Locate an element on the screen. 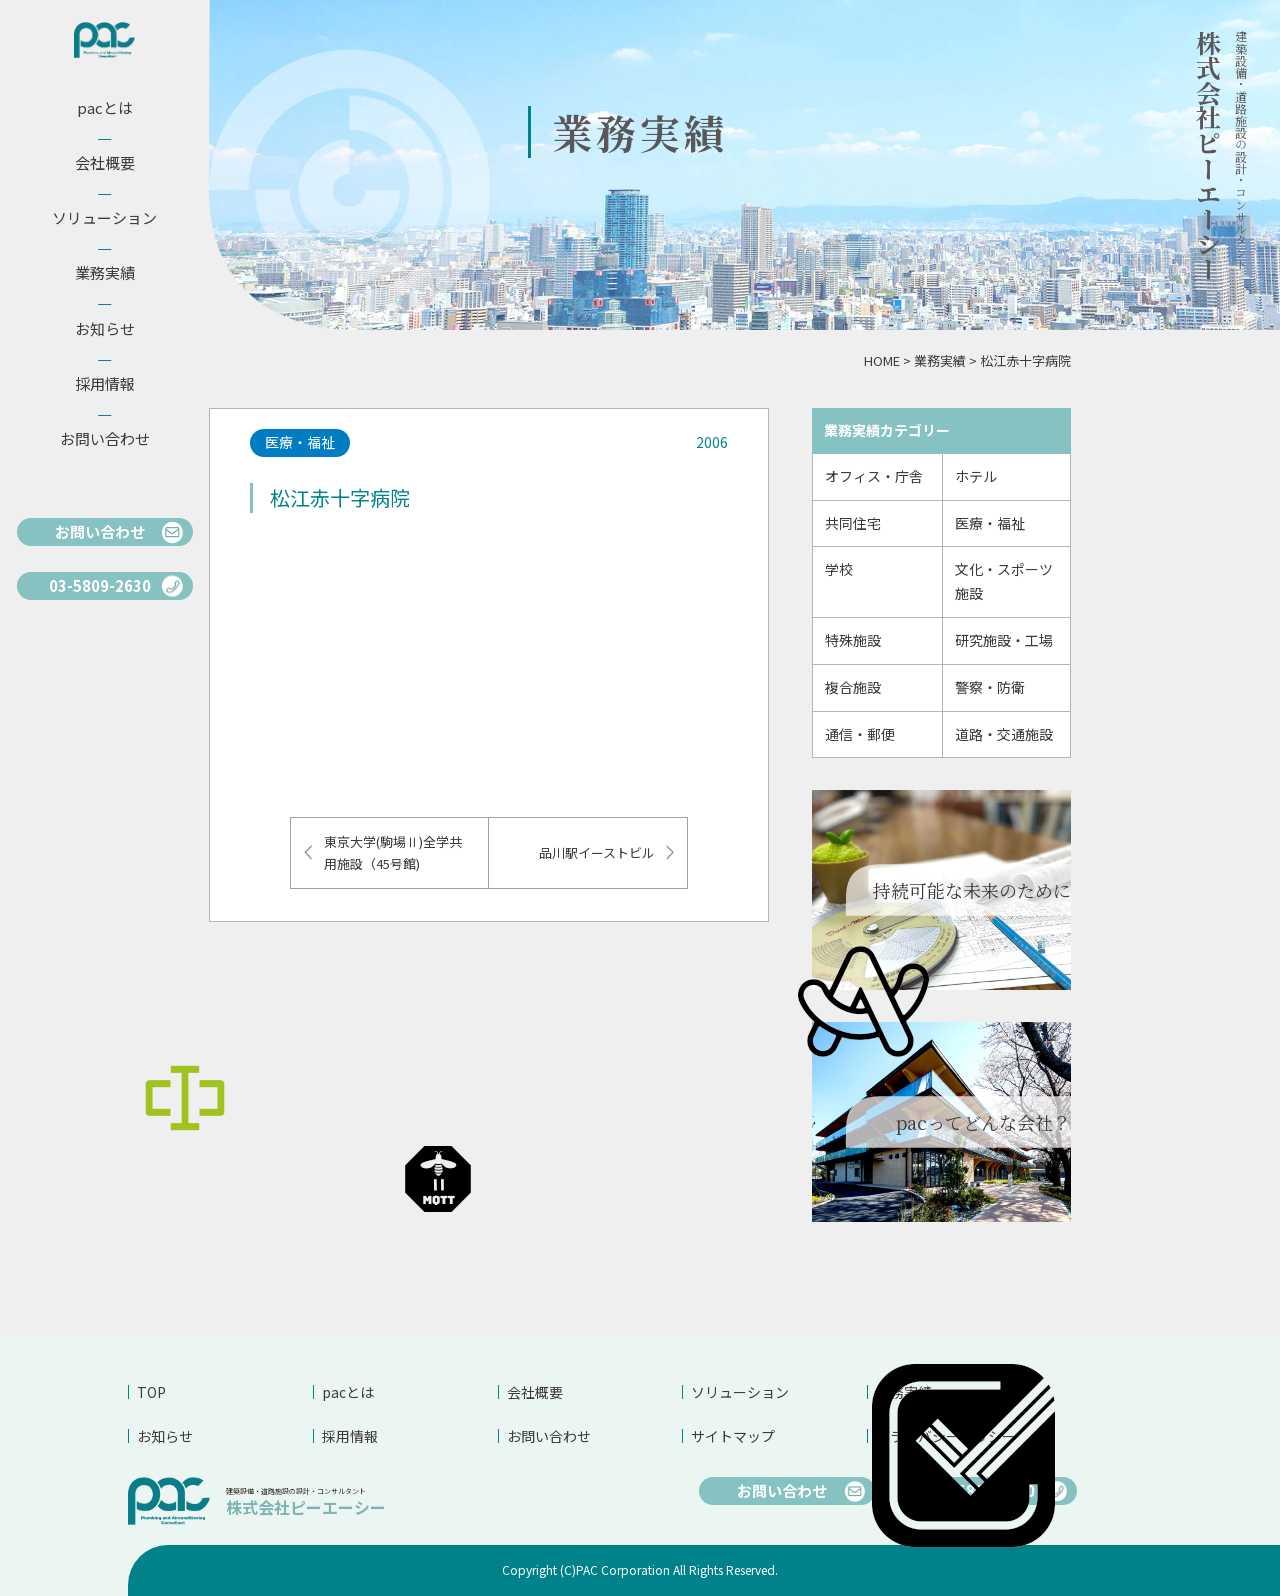 The height and width of the screenshot is (1596, 1280). open zigbee2mqtt smart home integration settings is located at coordinates (438, 1179).